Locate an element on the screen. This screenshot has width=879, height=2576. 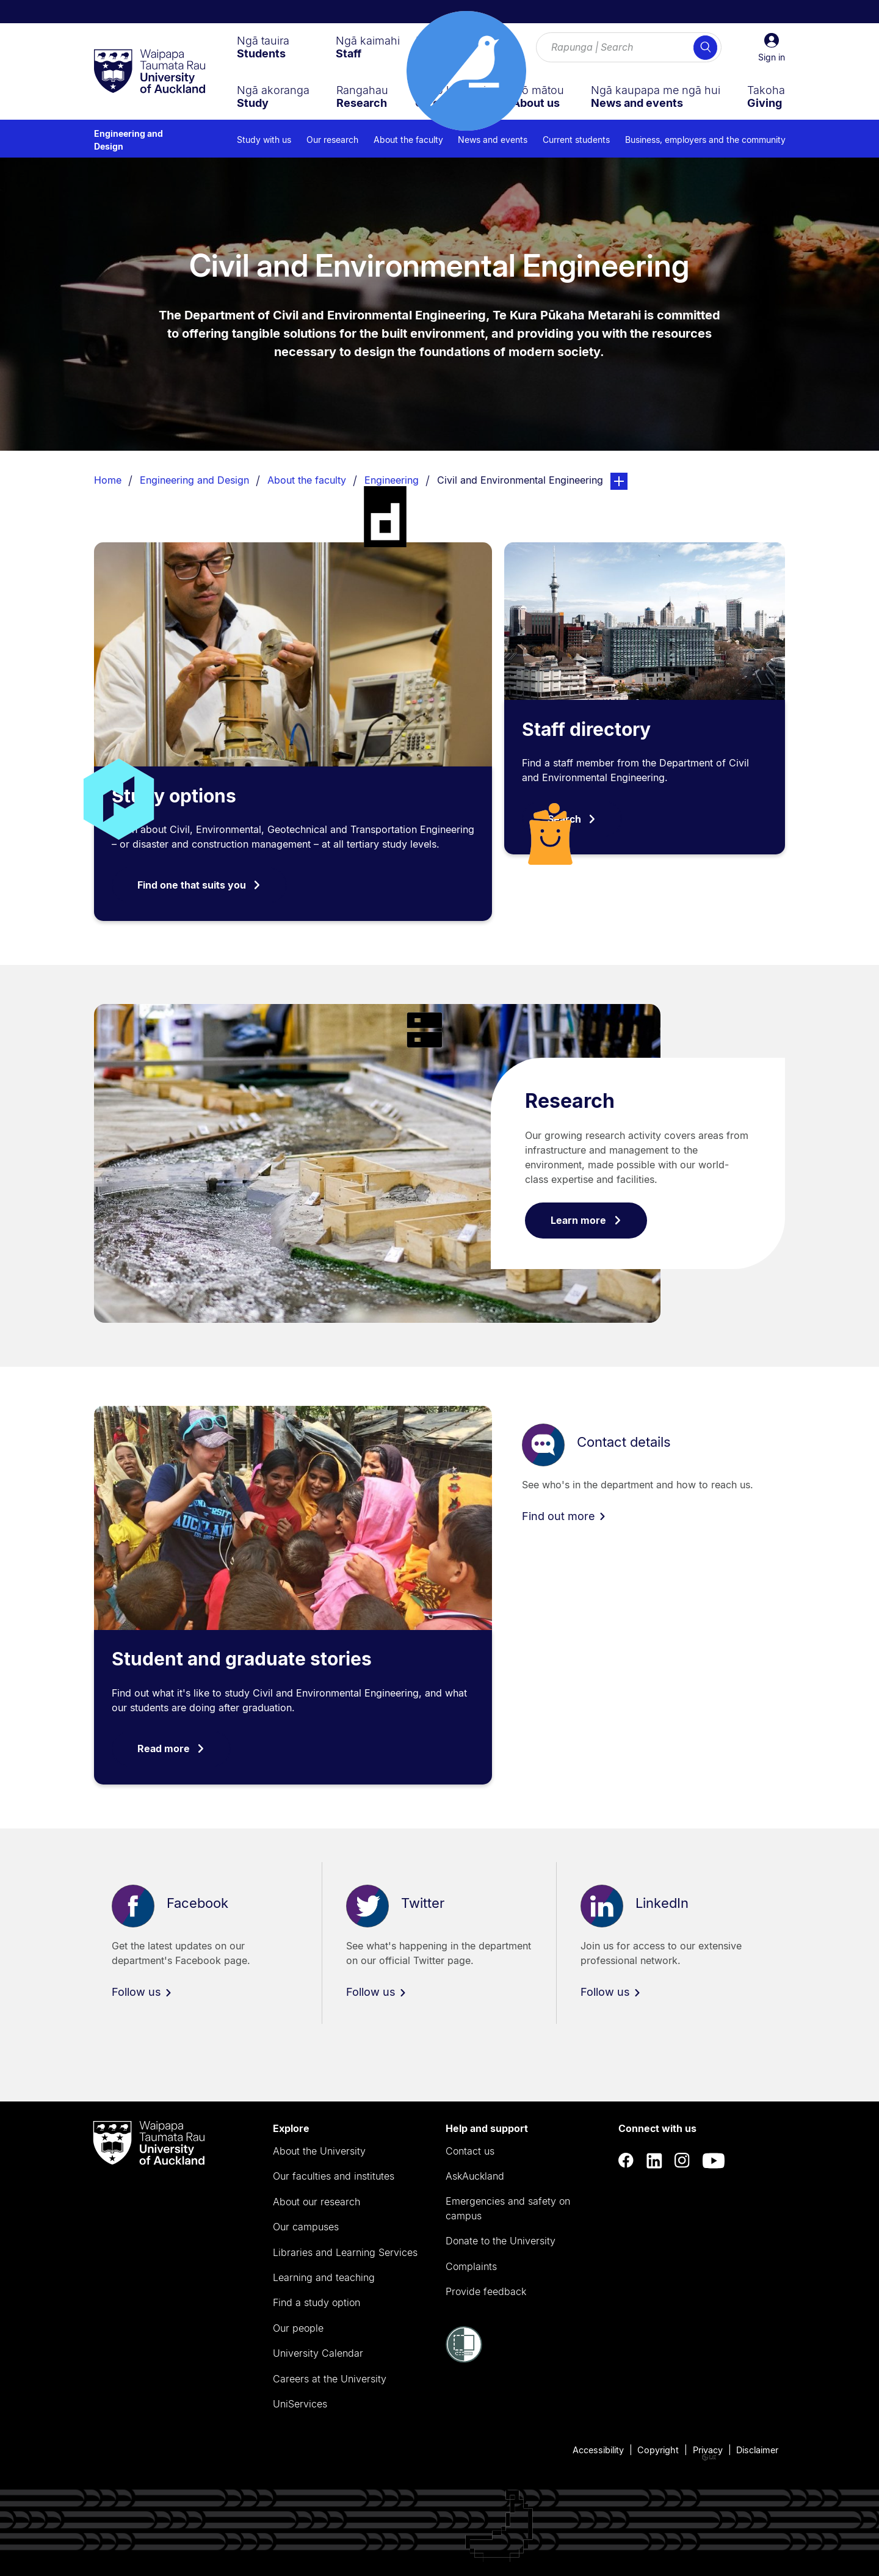
containerd container runtime logo is located at coordinates (385, 517).